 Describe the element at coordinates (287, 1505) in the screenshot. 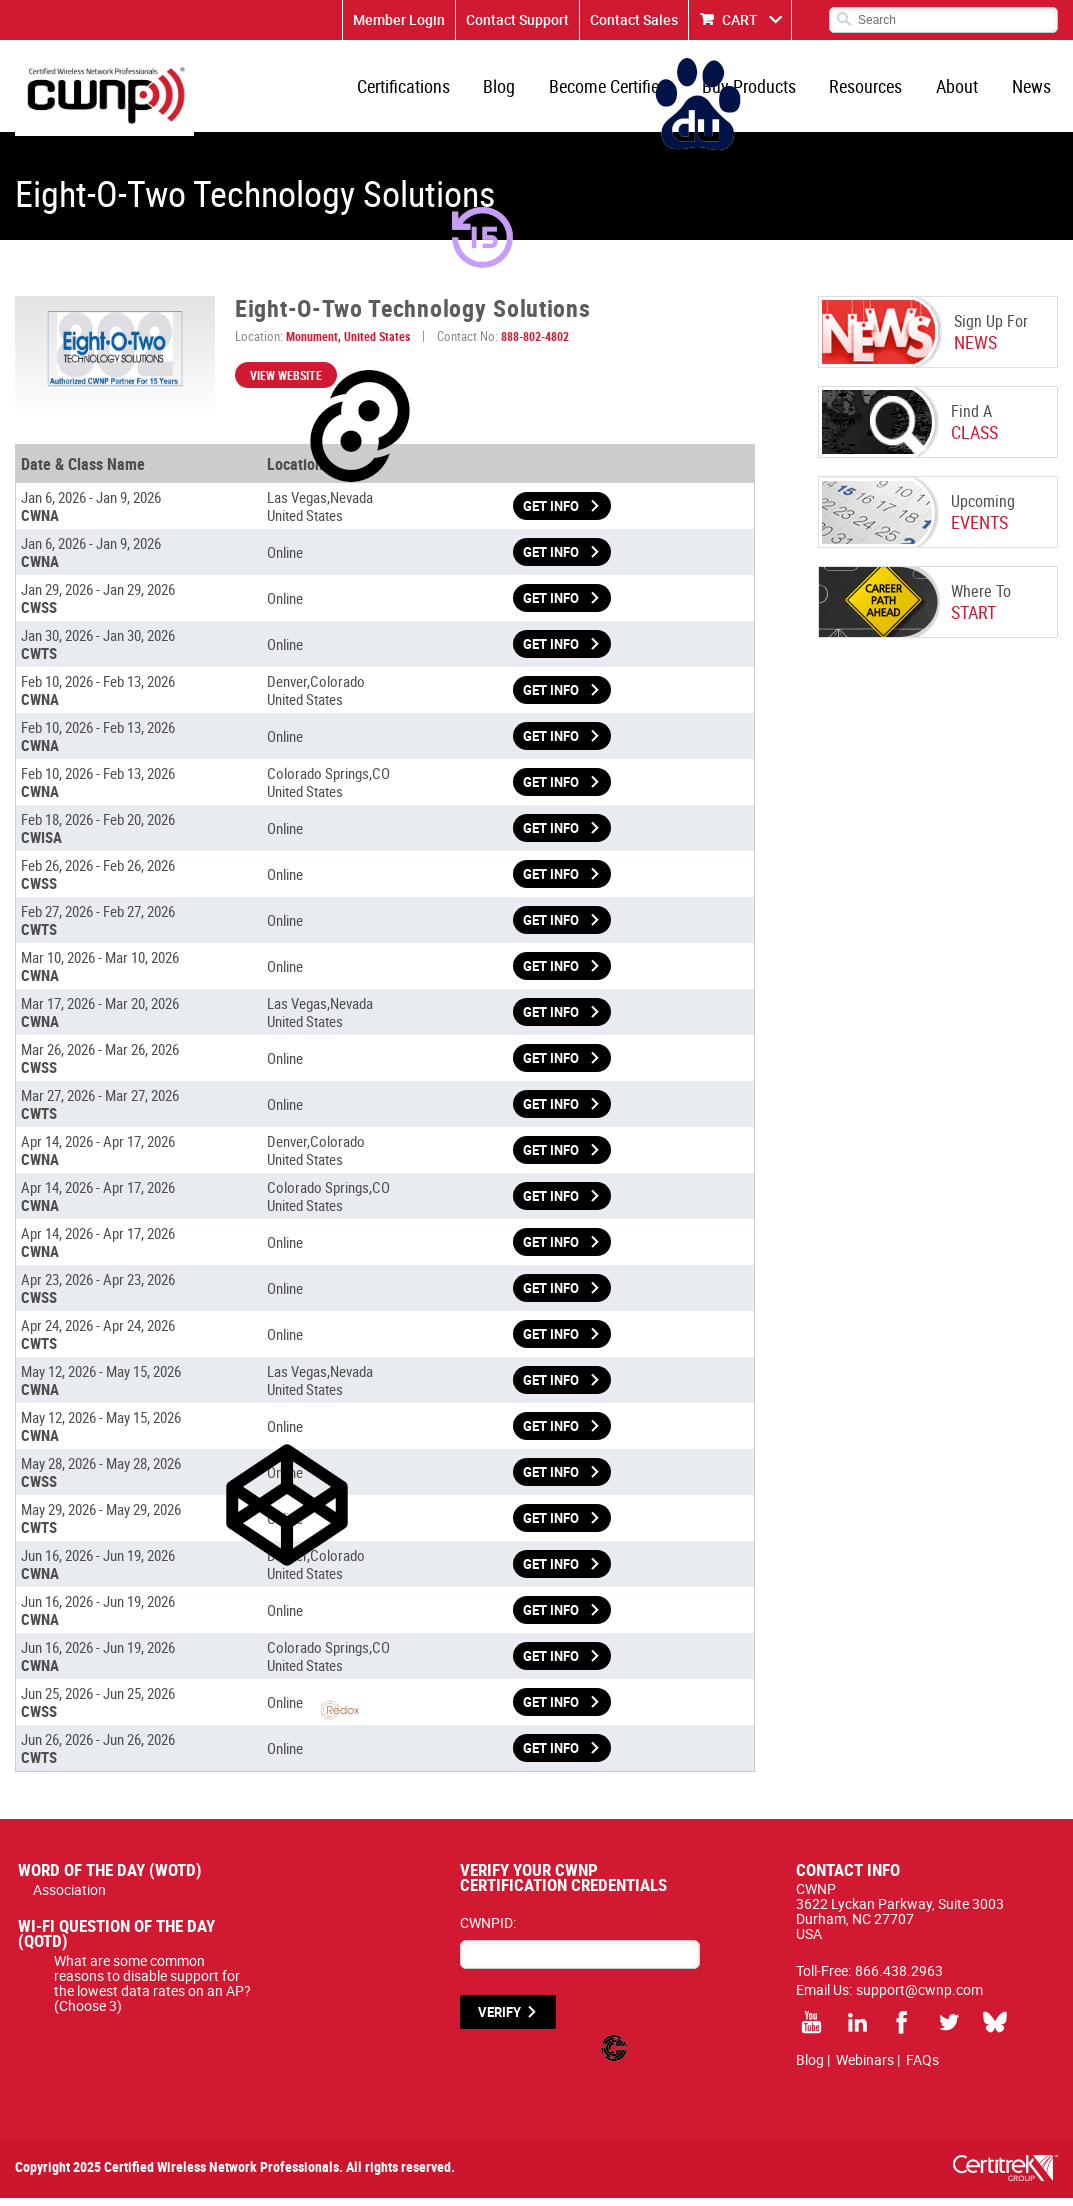

I see `open CodePen website or app` at that location.